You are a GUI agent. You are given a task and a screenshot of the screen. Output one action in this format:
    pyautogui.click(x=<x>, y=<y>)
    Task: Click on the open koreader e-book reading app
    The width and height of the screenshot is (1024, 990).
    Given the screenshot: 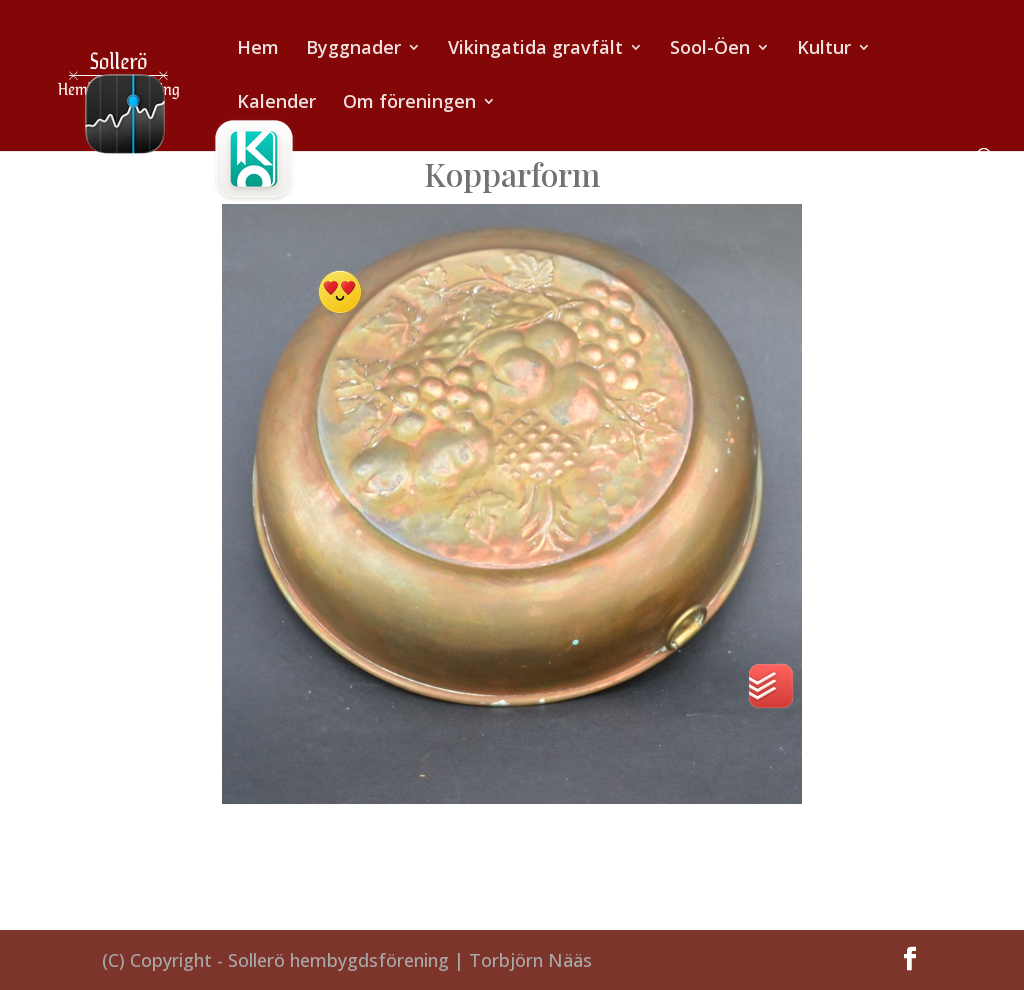 What is the action you would take?
    pyautogui.click(x=254, y=159)
    